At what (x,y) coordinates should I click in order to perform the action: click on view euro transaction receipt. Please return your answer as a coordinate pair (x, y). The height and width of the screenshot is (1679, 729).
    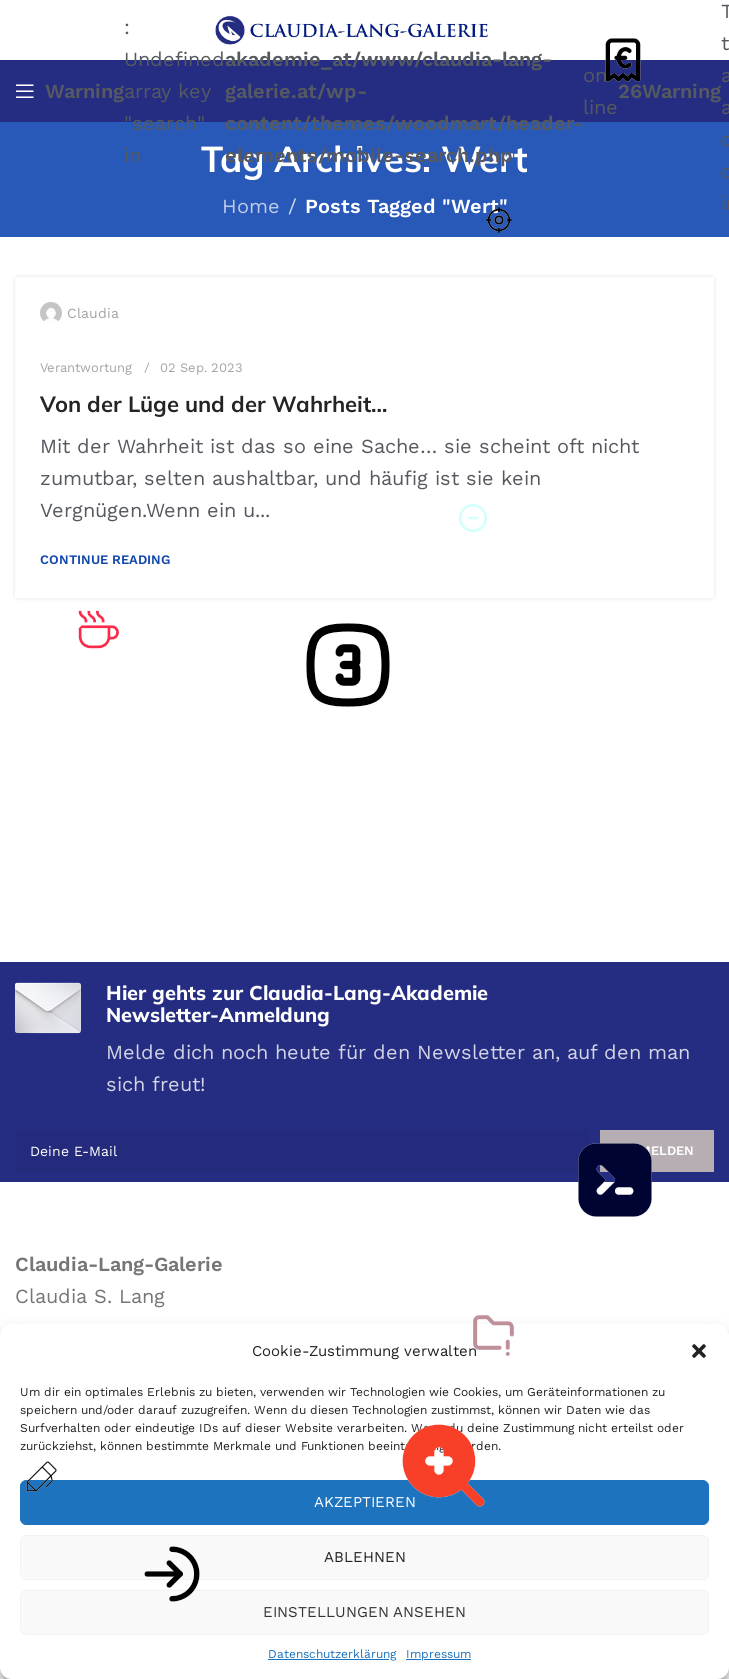
    Looking at the image, I should click on (623, 60).